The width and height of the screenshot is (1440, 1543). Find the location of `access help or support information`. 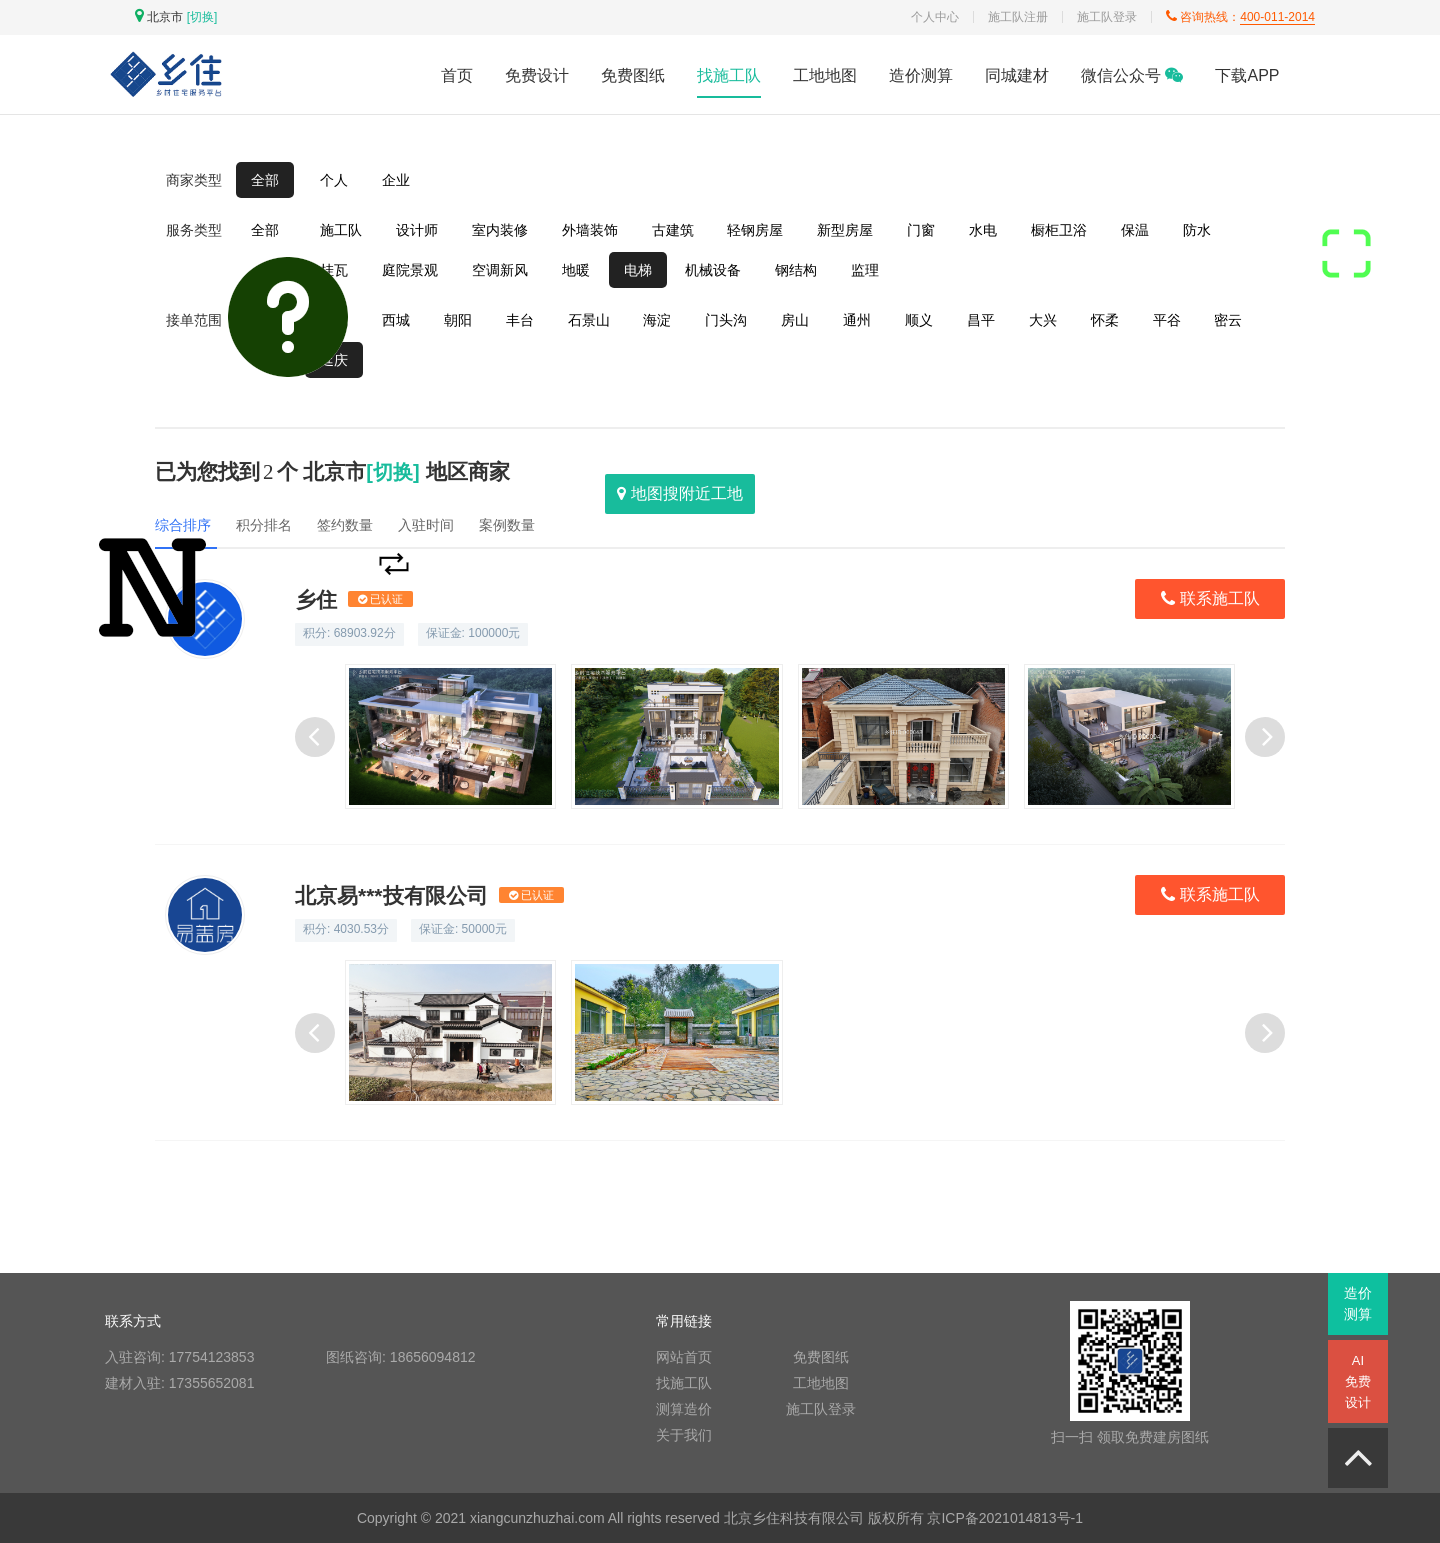

access help or support information is located at coordinates (288, 317).